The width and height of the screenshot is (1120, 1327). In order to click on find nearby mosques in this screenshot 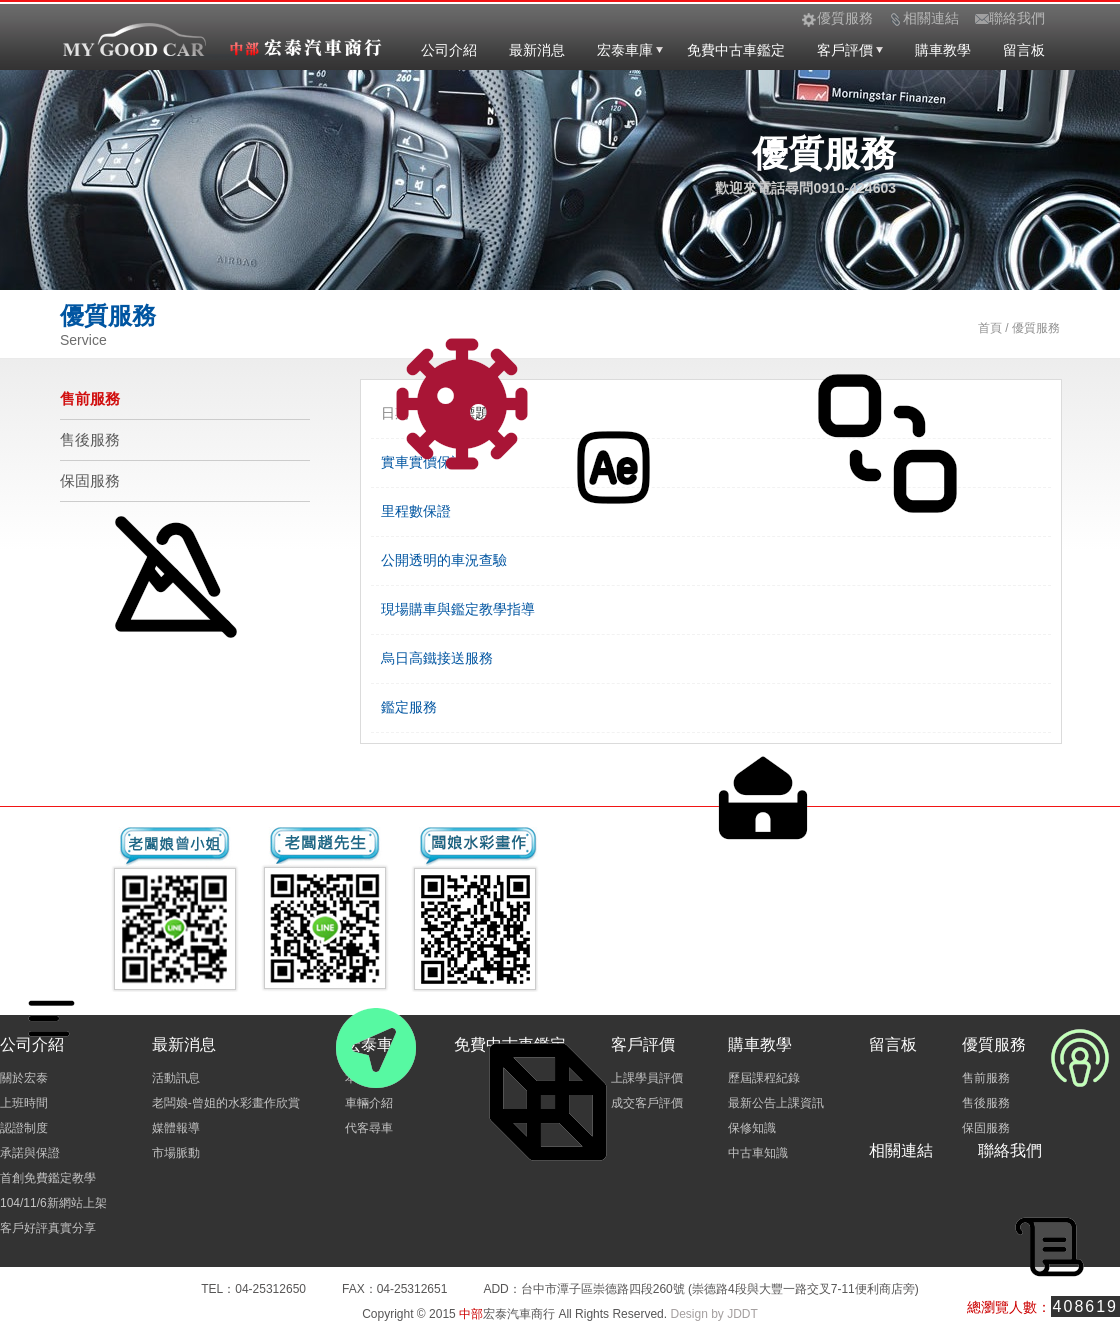, I will do `click(763, 800)`.